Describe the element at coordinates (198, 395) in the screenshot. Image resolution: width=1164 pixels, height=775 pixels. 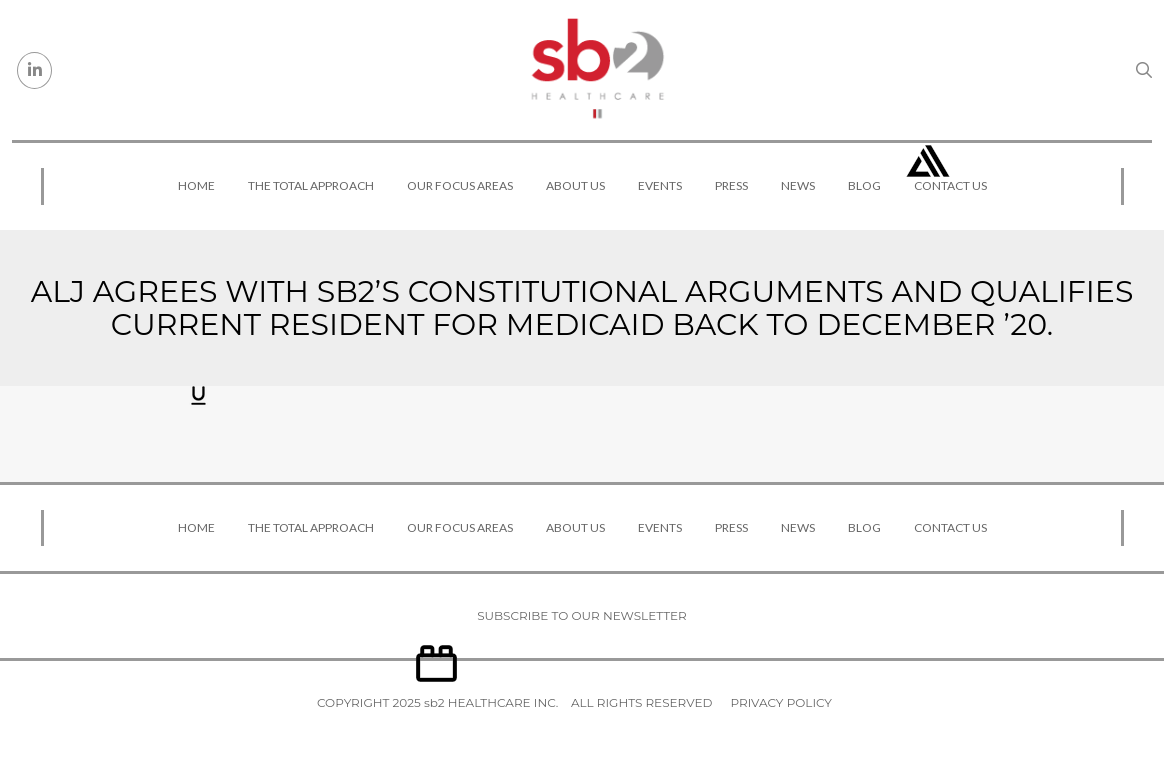
I see `apply underline formatting to selected text` at that location.